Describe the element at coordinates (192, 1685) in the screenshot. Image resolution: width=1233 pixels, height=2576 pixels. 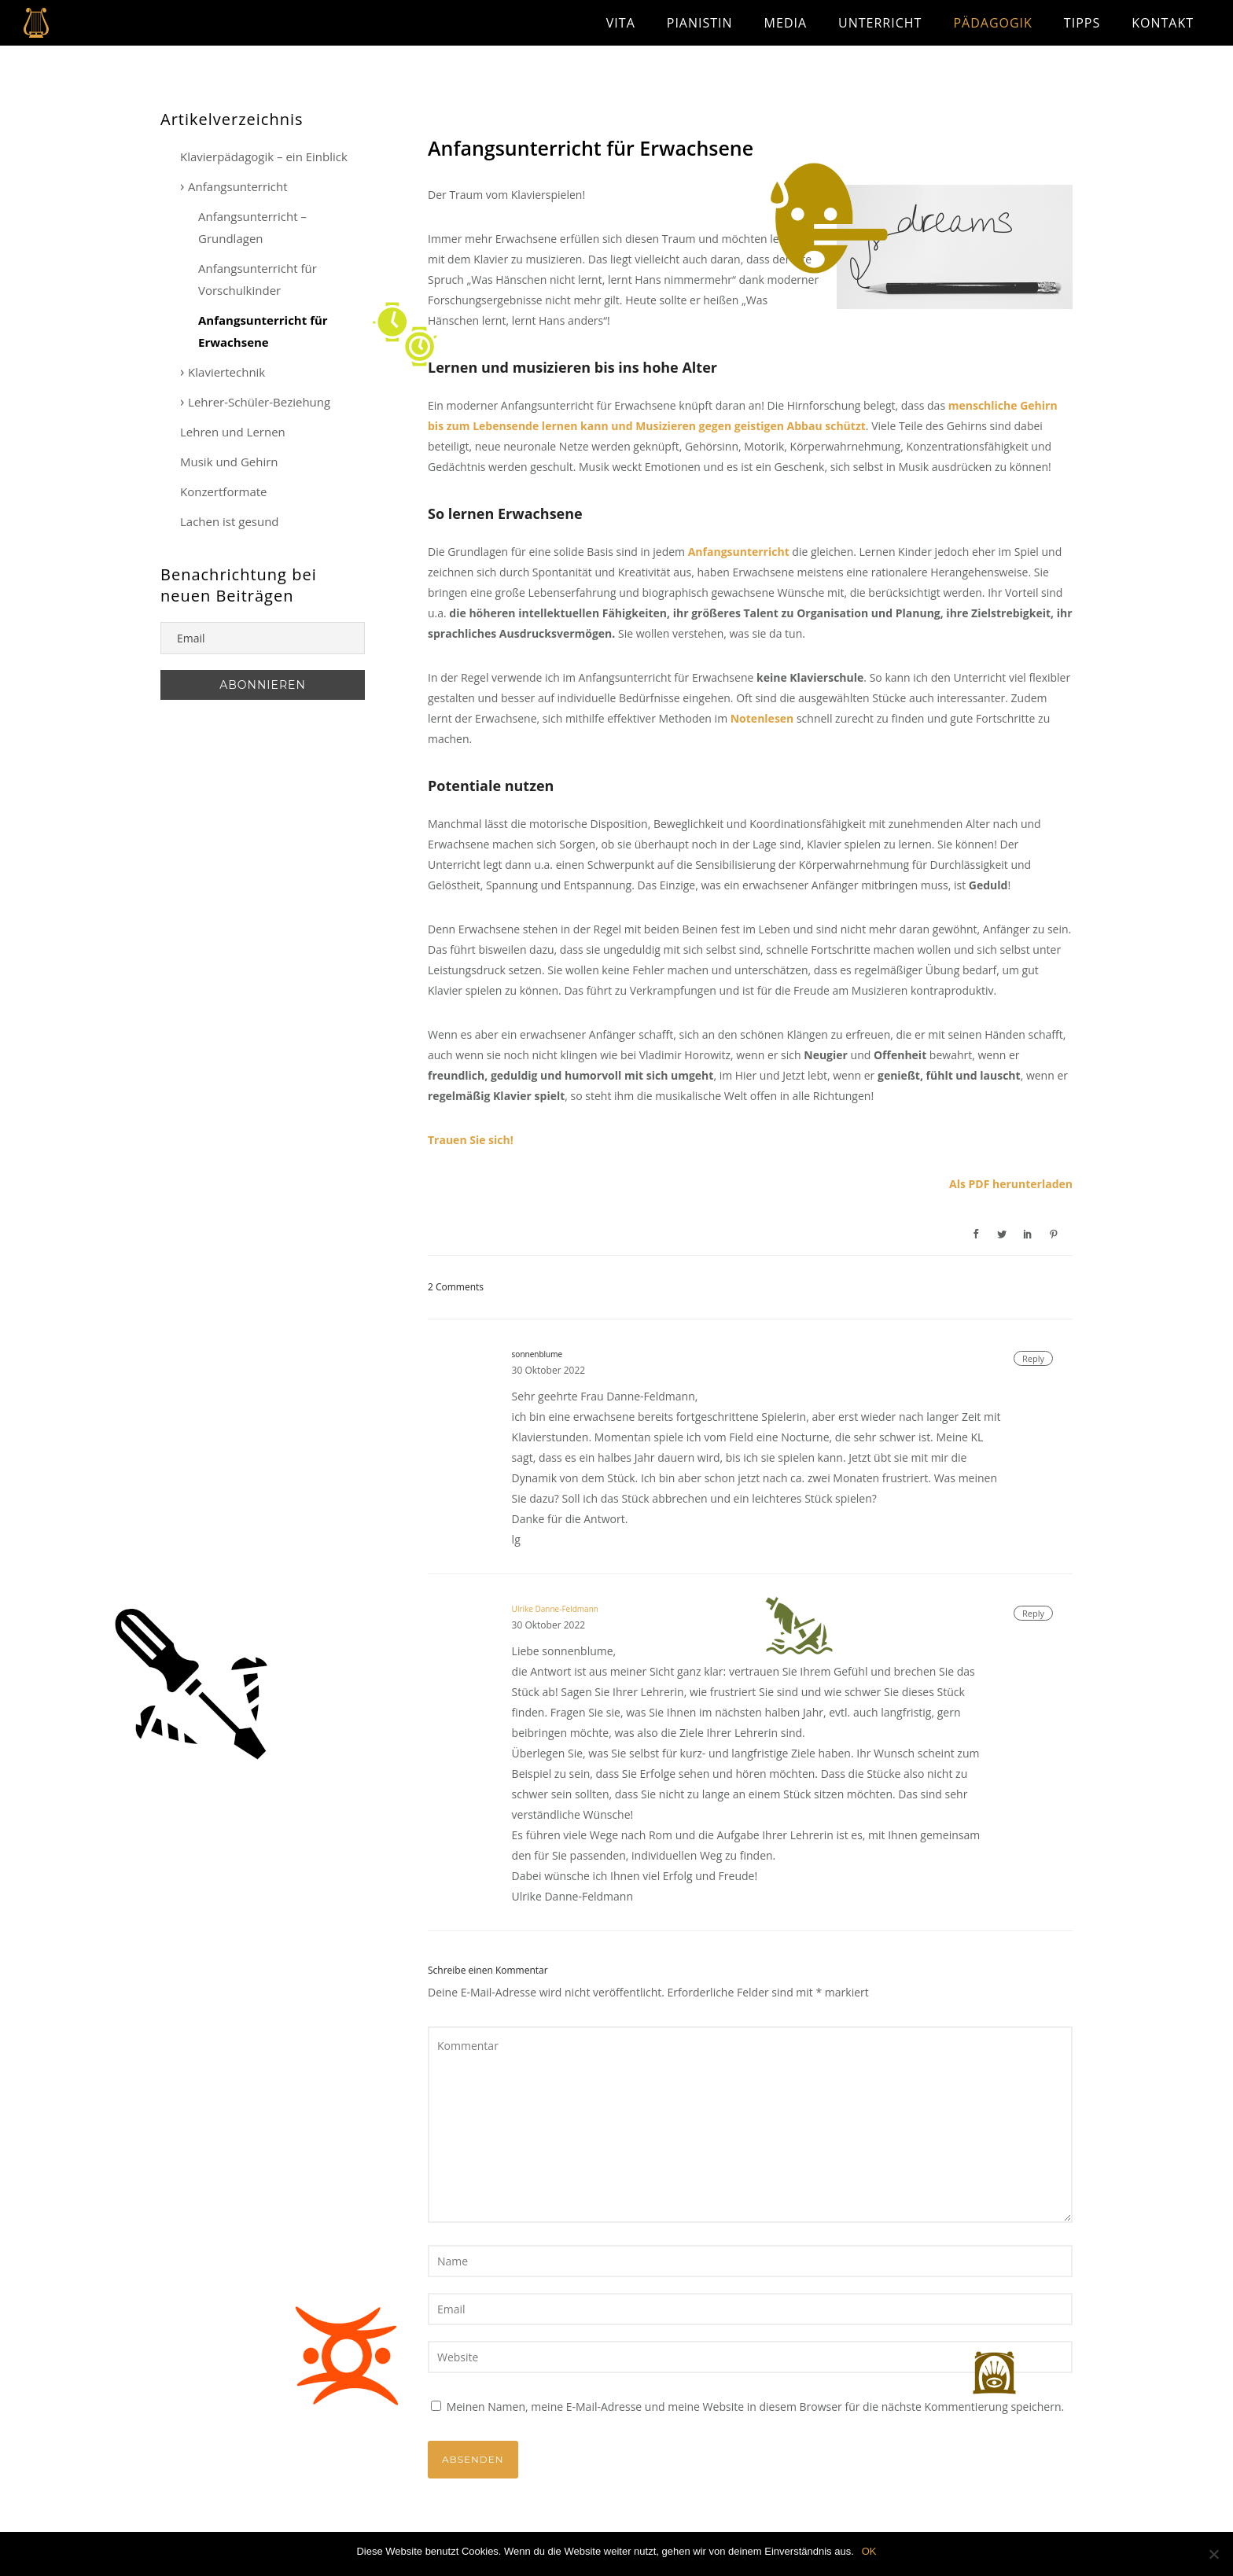
I see `access tools or settings` at that location.